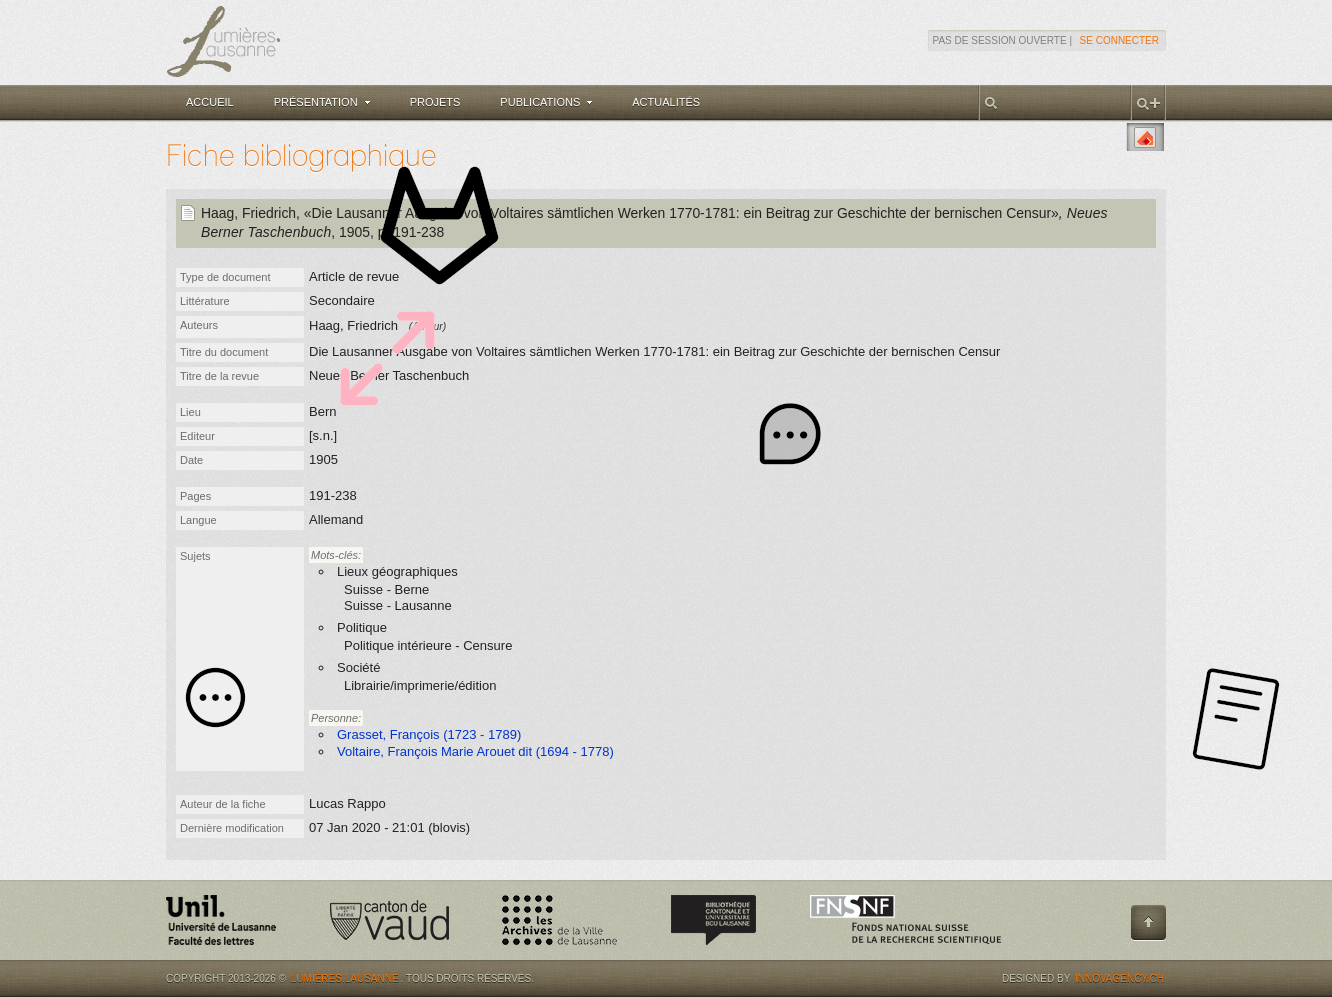 This screenshot has width=1332, height=997. Describe the element at coordinates (789, 435) in the screenshot. I see `open chat or messaging` at that location.